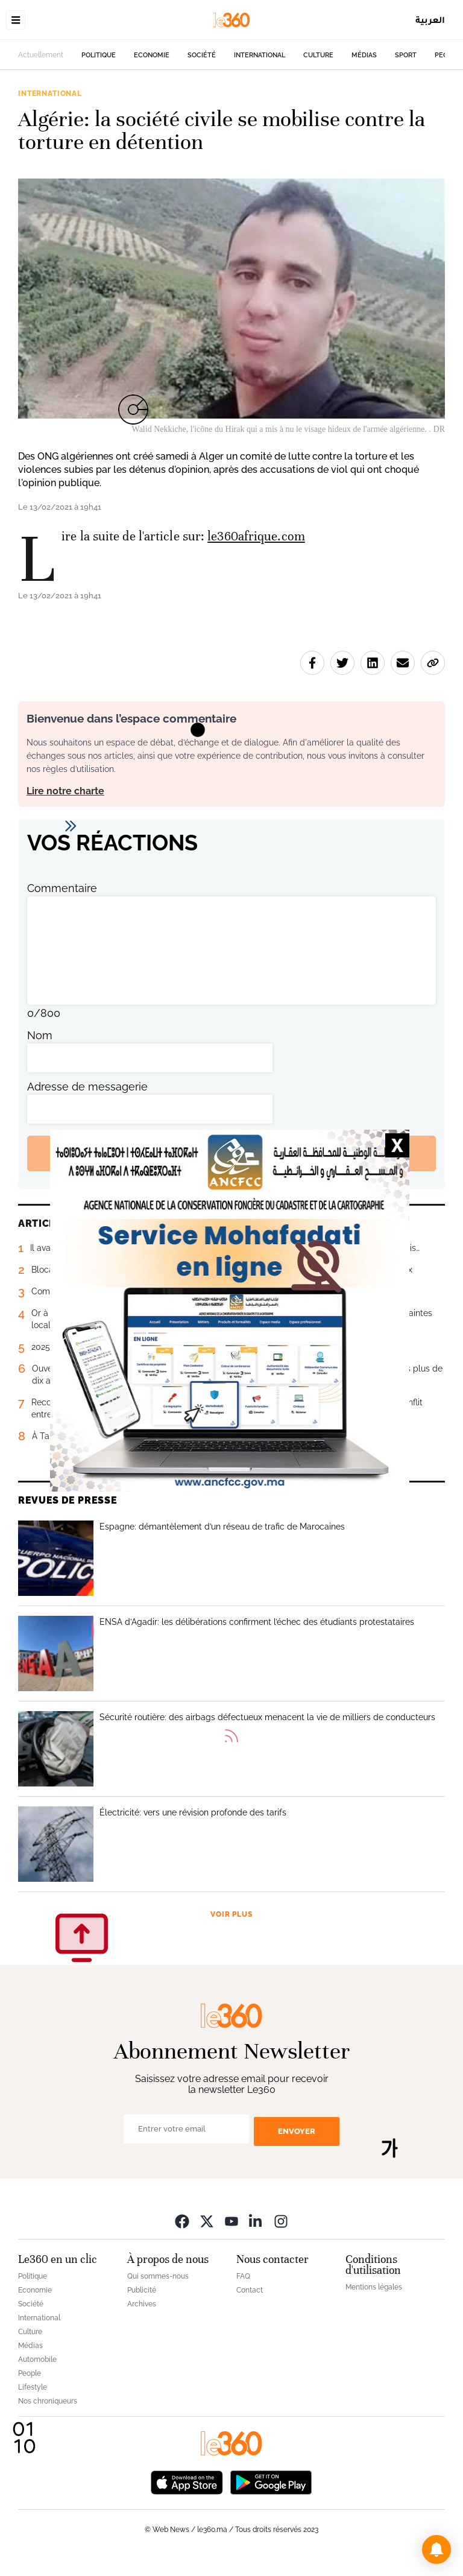 The width and height of the screenshot is (463, 2576). Describe the element at coordinates (230, 1736) in the screenshot. I see `subscribe to RSS feed` at that location.